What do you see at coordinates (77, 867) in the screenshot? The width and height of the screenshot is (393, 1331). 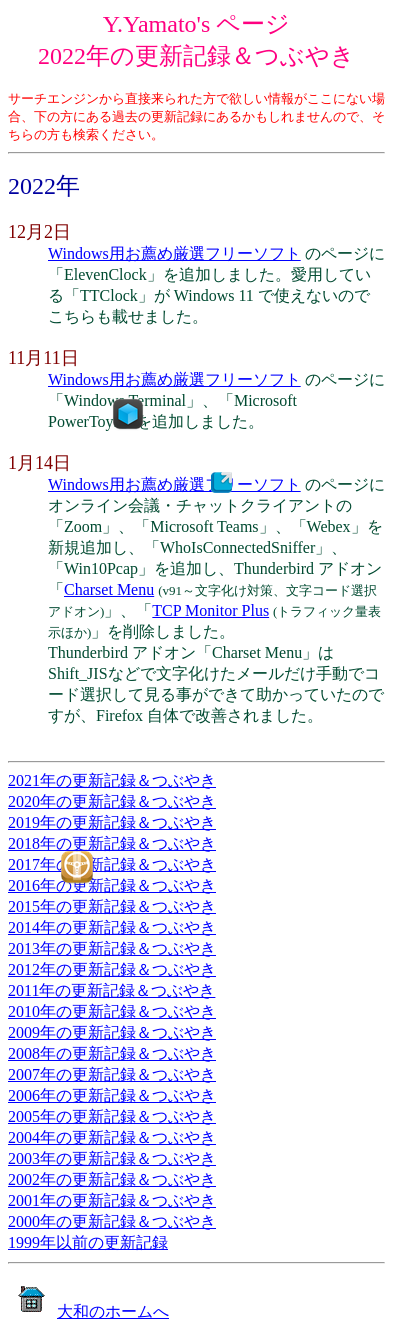 I see `open boxflat racing wheel configuration app` at bounding box center [77, 867].